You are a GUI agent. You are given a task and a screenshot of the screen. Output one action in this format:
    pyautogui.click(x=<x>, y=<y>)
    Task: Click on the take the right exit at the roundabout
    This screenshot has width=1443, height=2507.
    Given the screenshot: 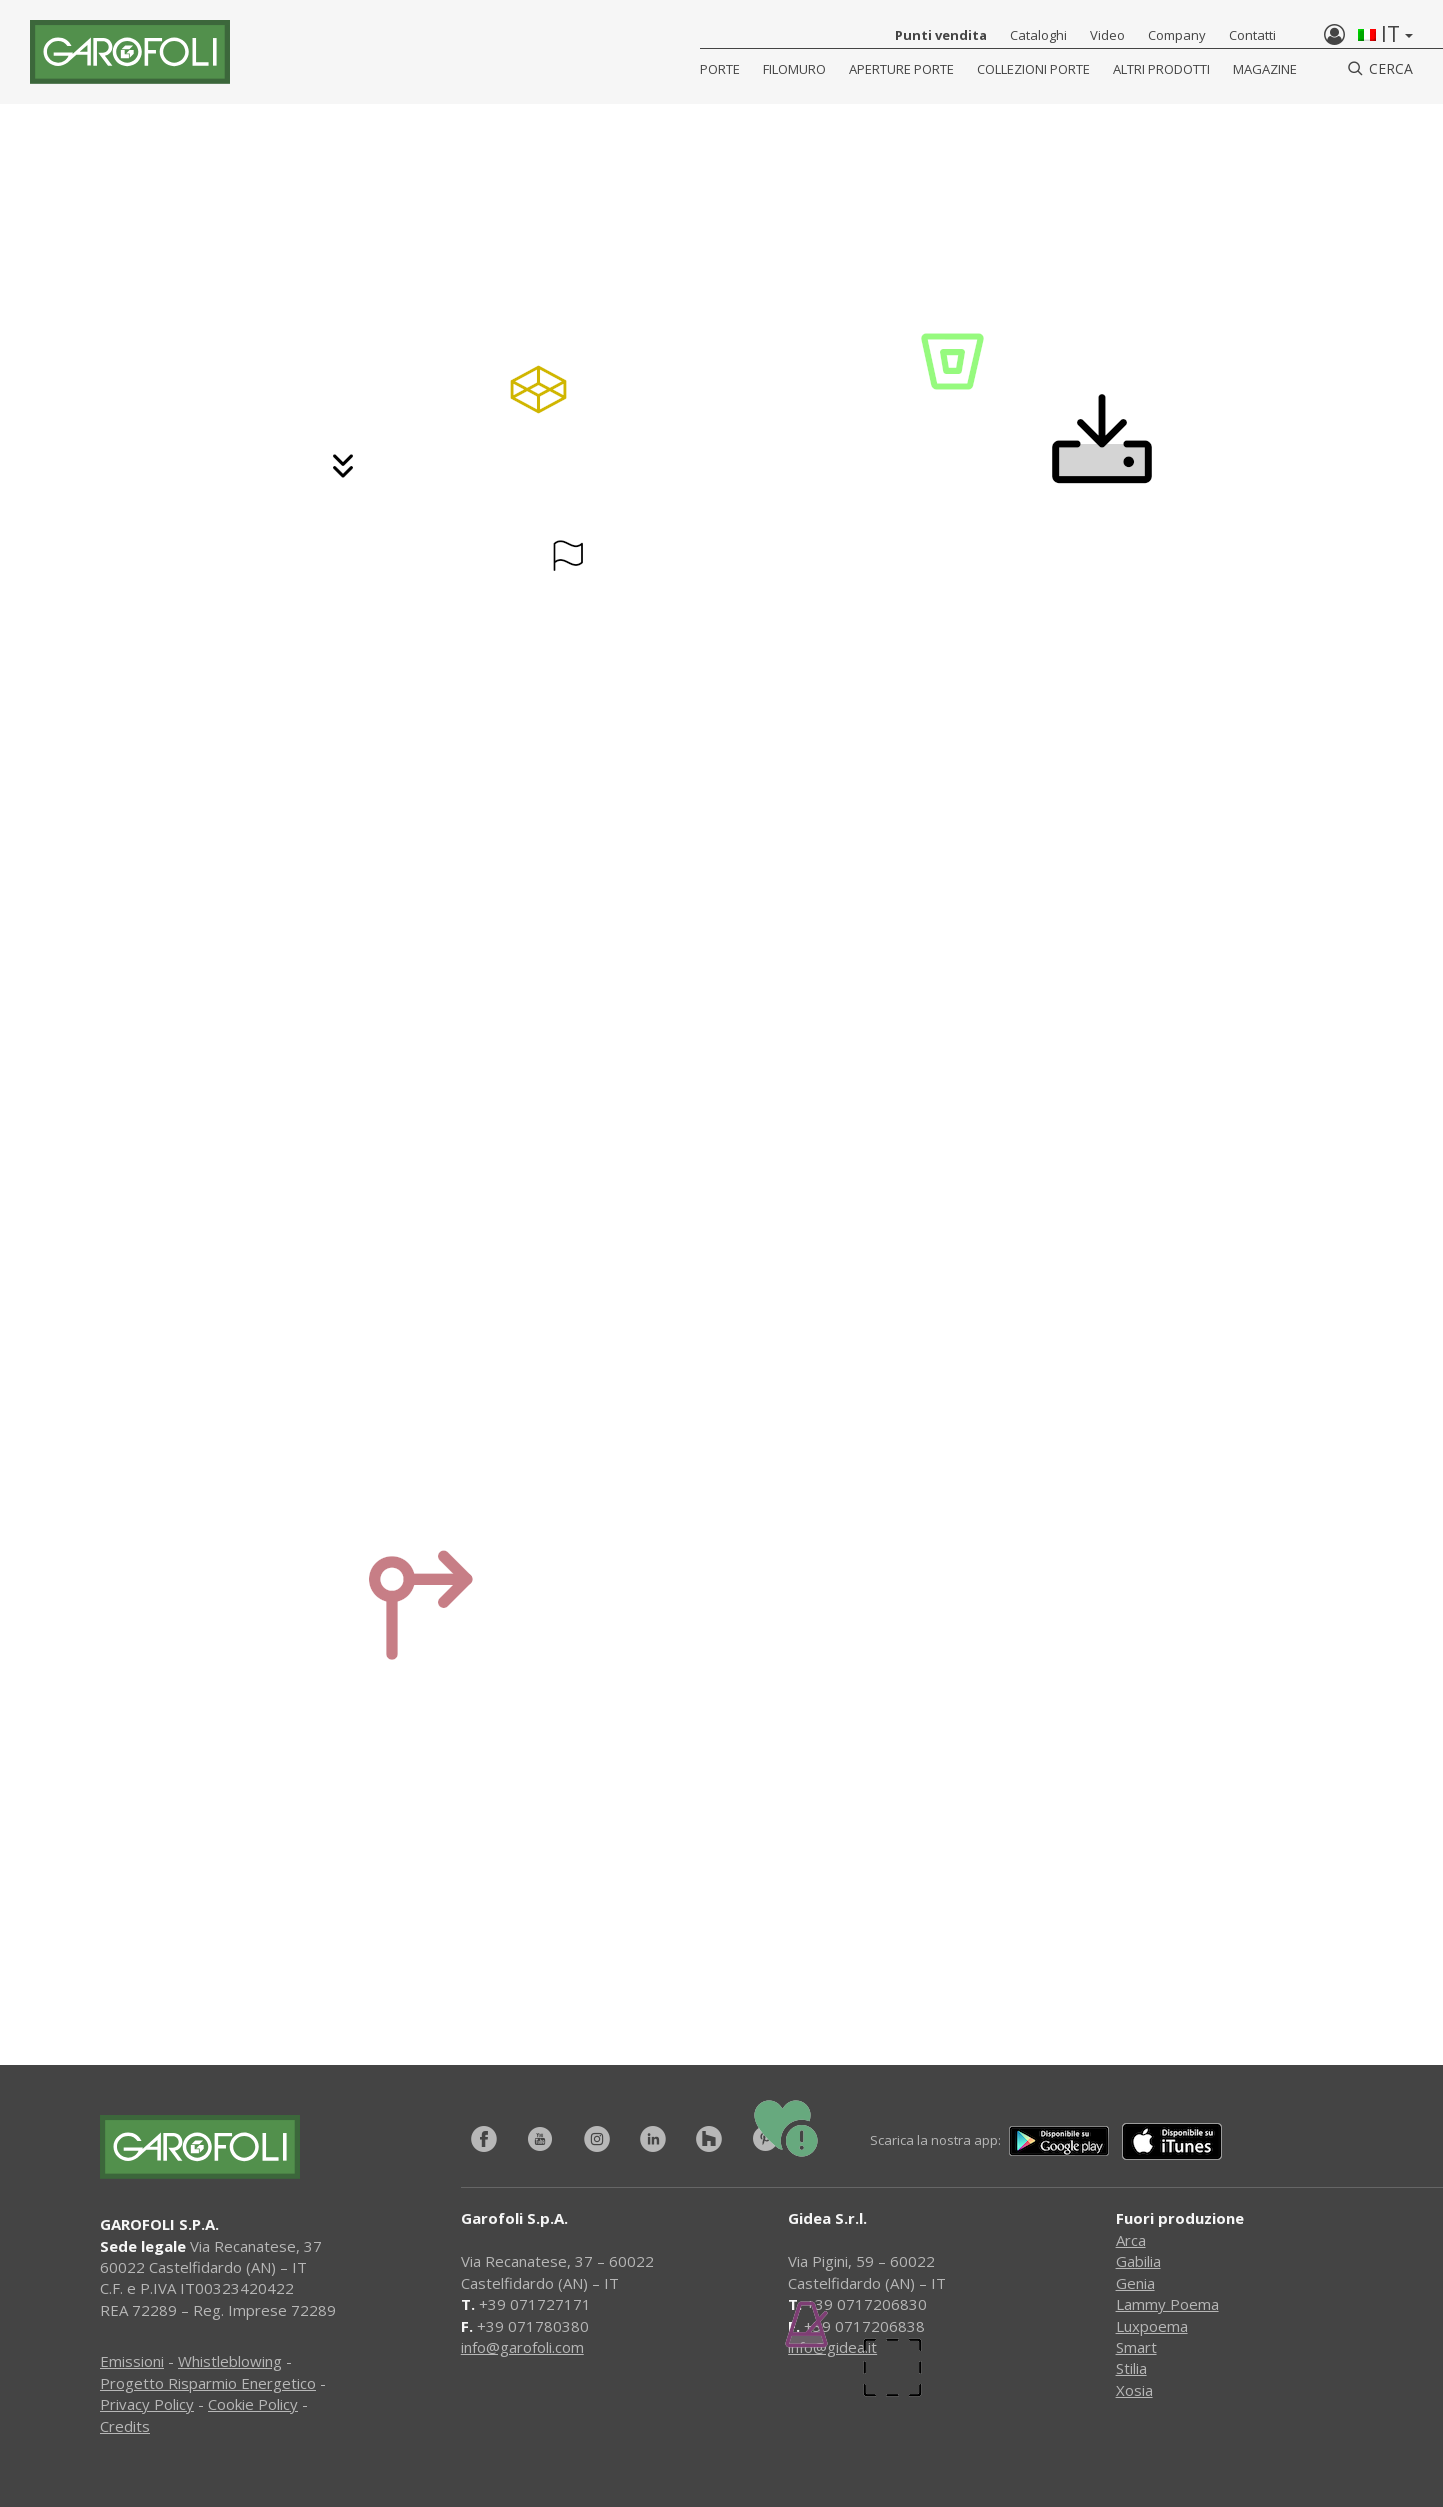 What is the action you would take?
    pyautogui.click(x=415, y=1608)
    